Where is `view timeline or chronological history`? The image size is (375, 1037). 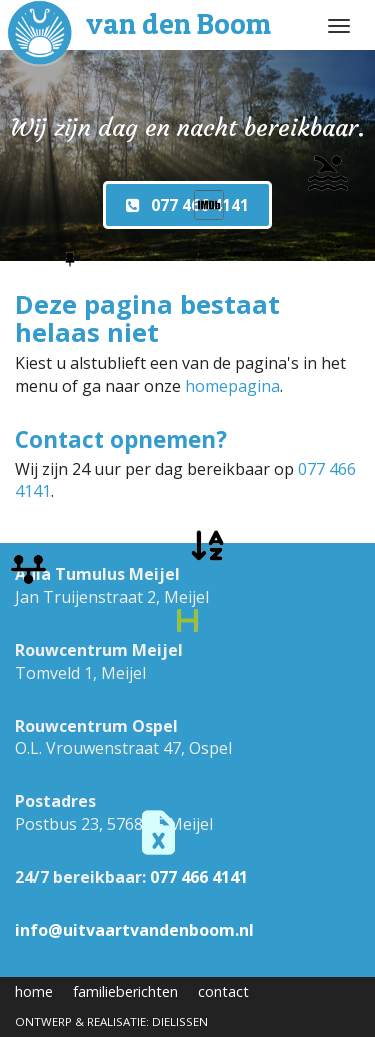 view timeline or chronological history is located at coordinates (28, 569).